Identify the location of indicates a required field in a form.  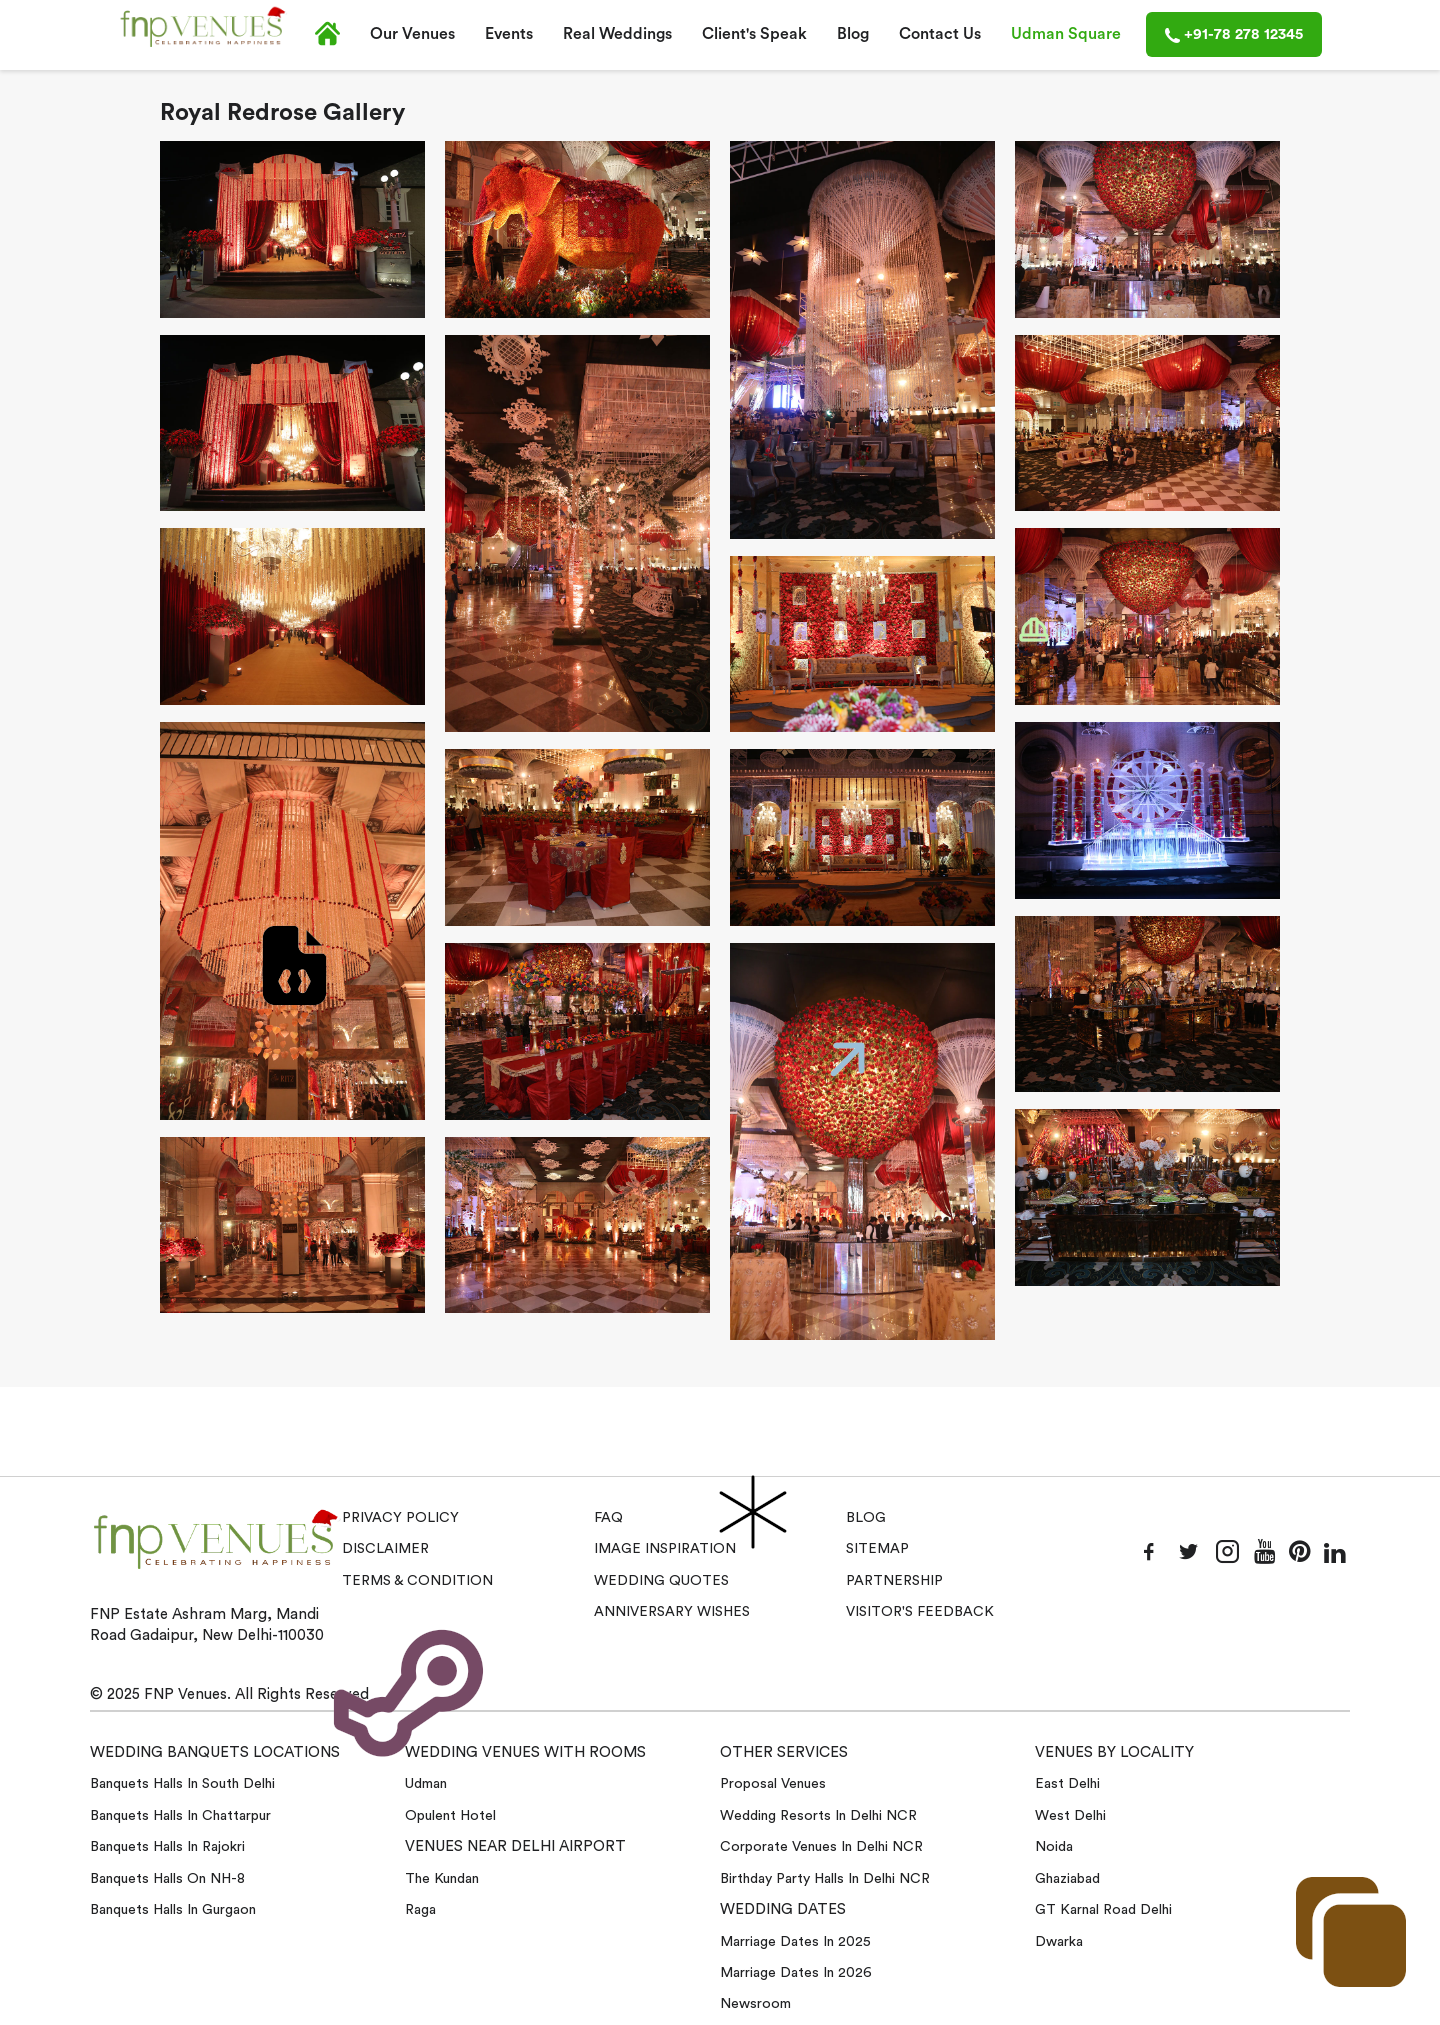
(753, 1512).